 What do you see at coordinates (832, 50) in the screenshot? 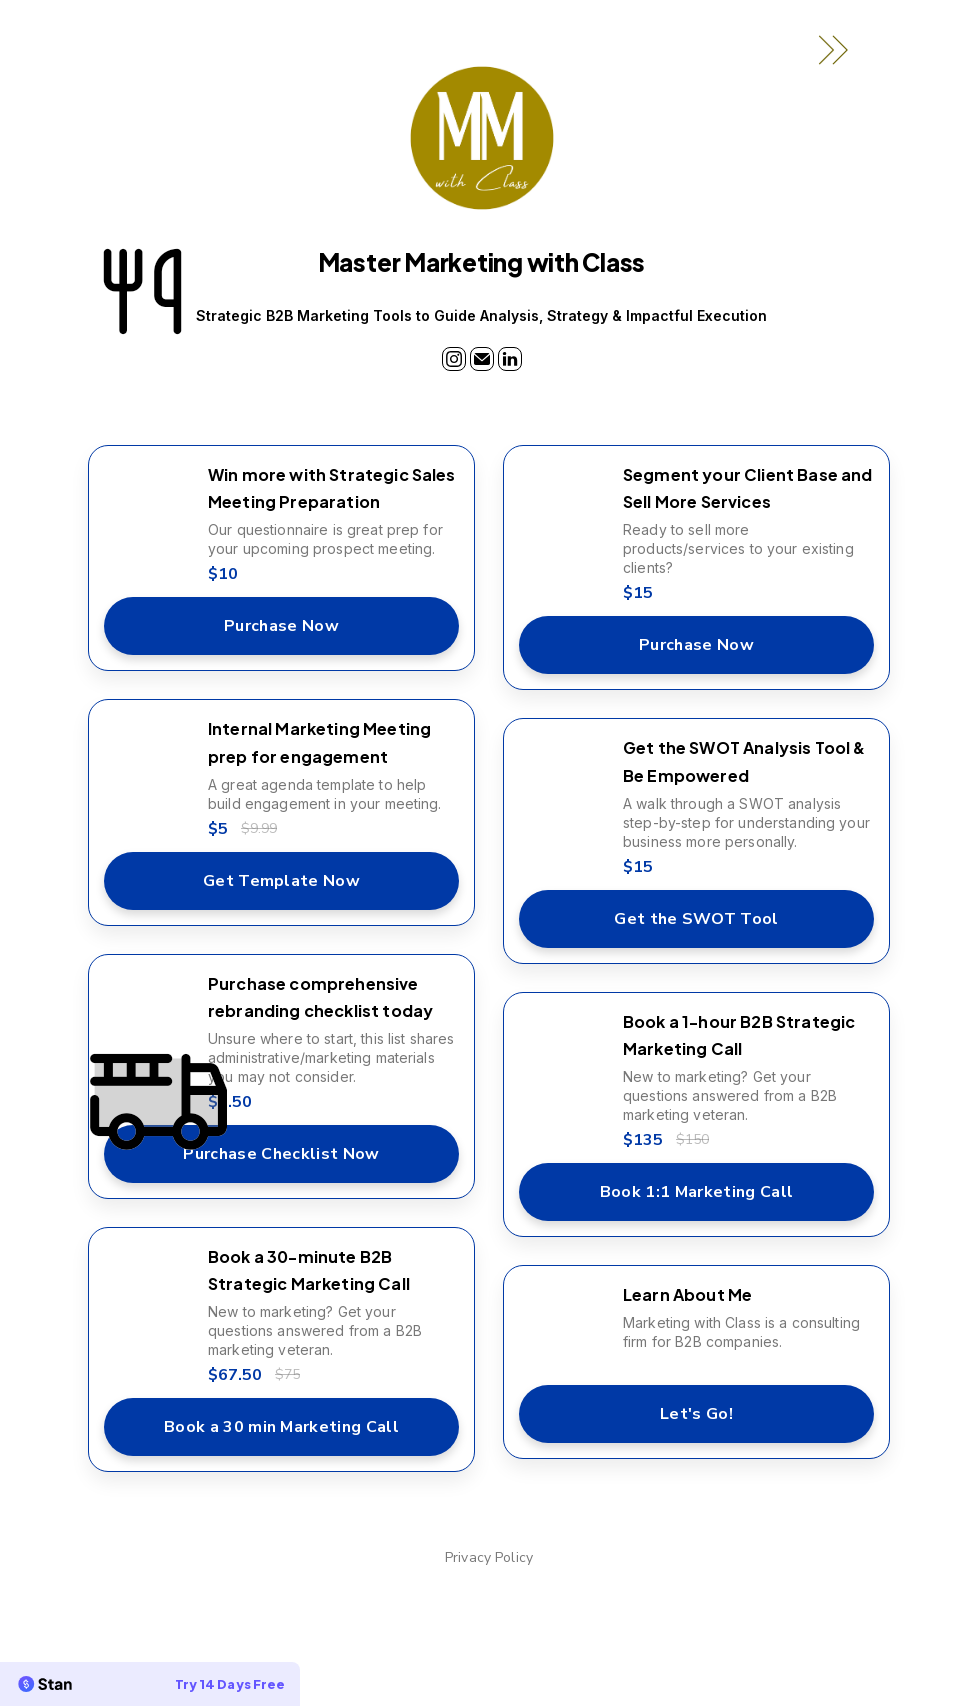
I see `skip forward or advance to next item` at bounding box center [832, 50].